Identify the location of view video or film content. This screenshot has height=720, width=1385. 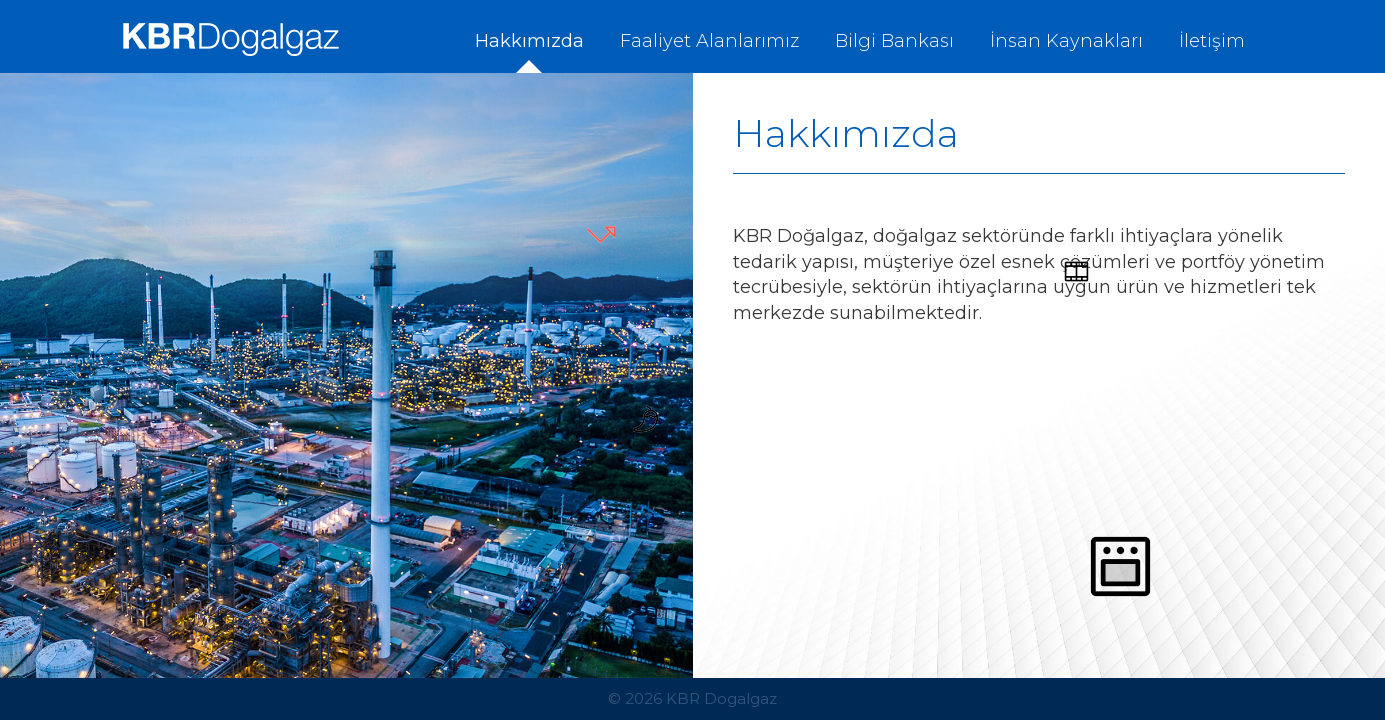
(1076, 271).